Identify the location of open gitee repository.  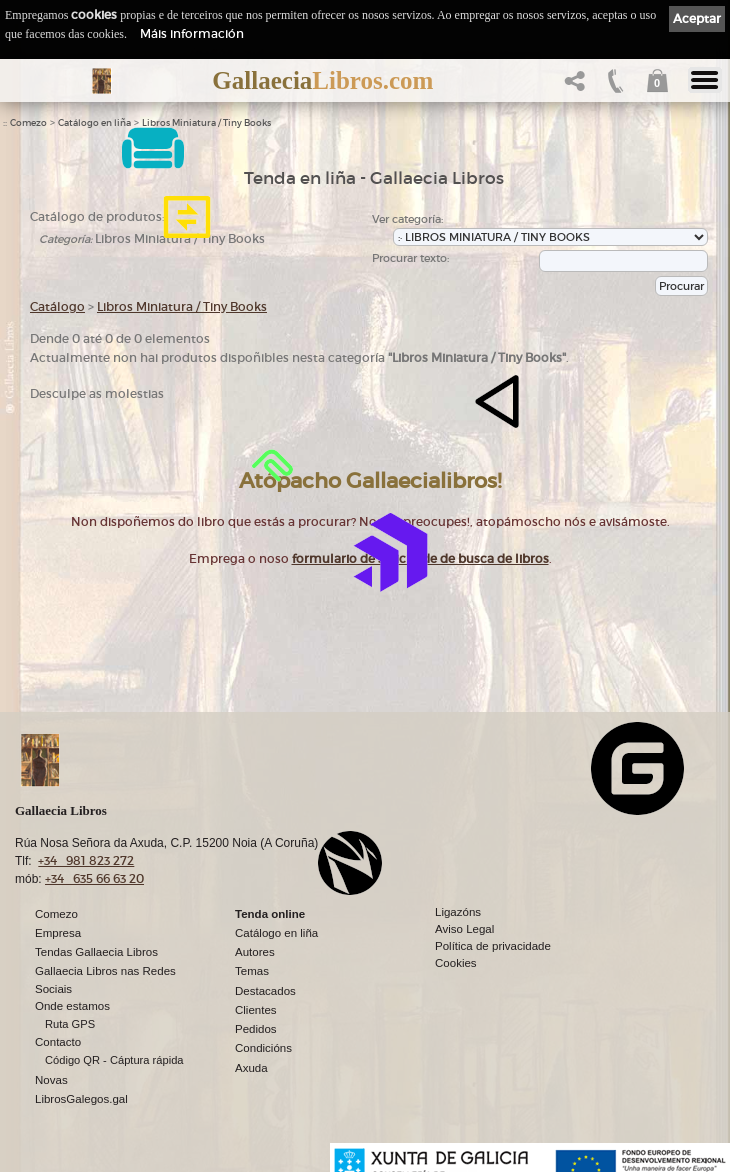
(637, 768).